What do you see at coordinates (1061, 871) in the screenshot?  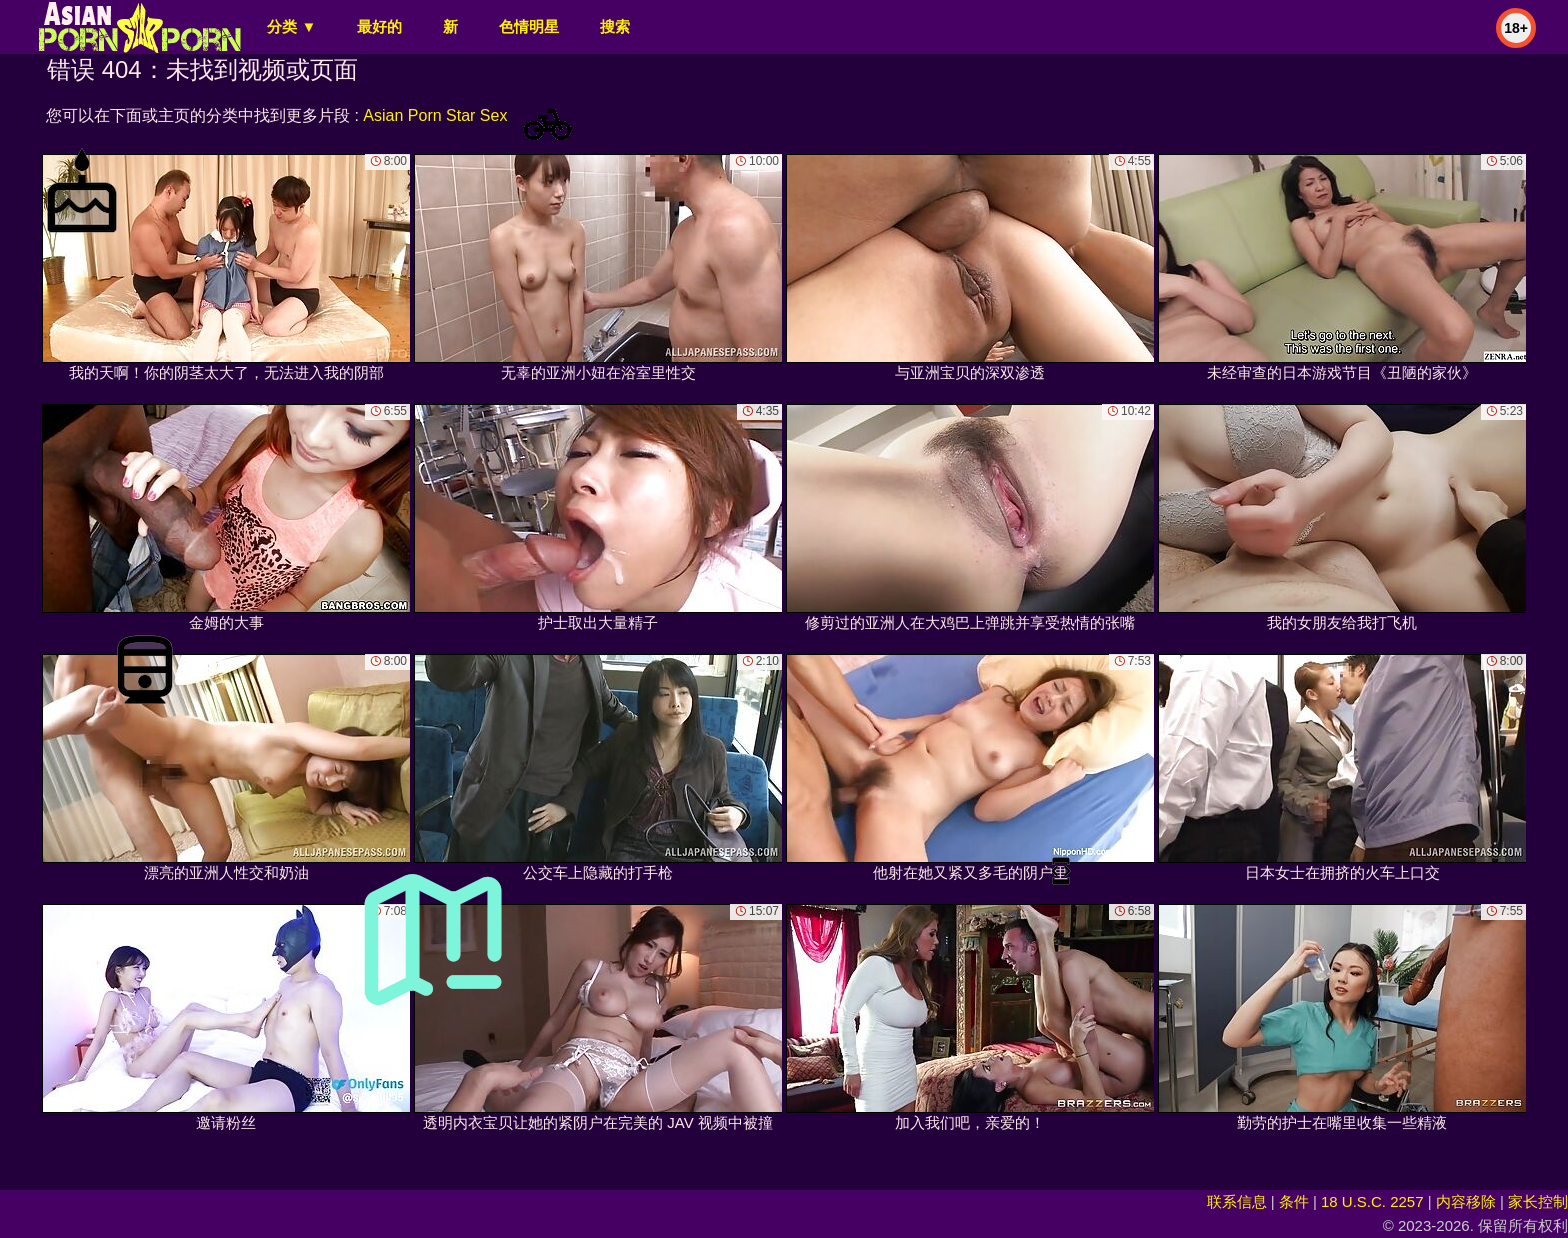 I see `access developer mode settings` at bounding box center [1061, 871].